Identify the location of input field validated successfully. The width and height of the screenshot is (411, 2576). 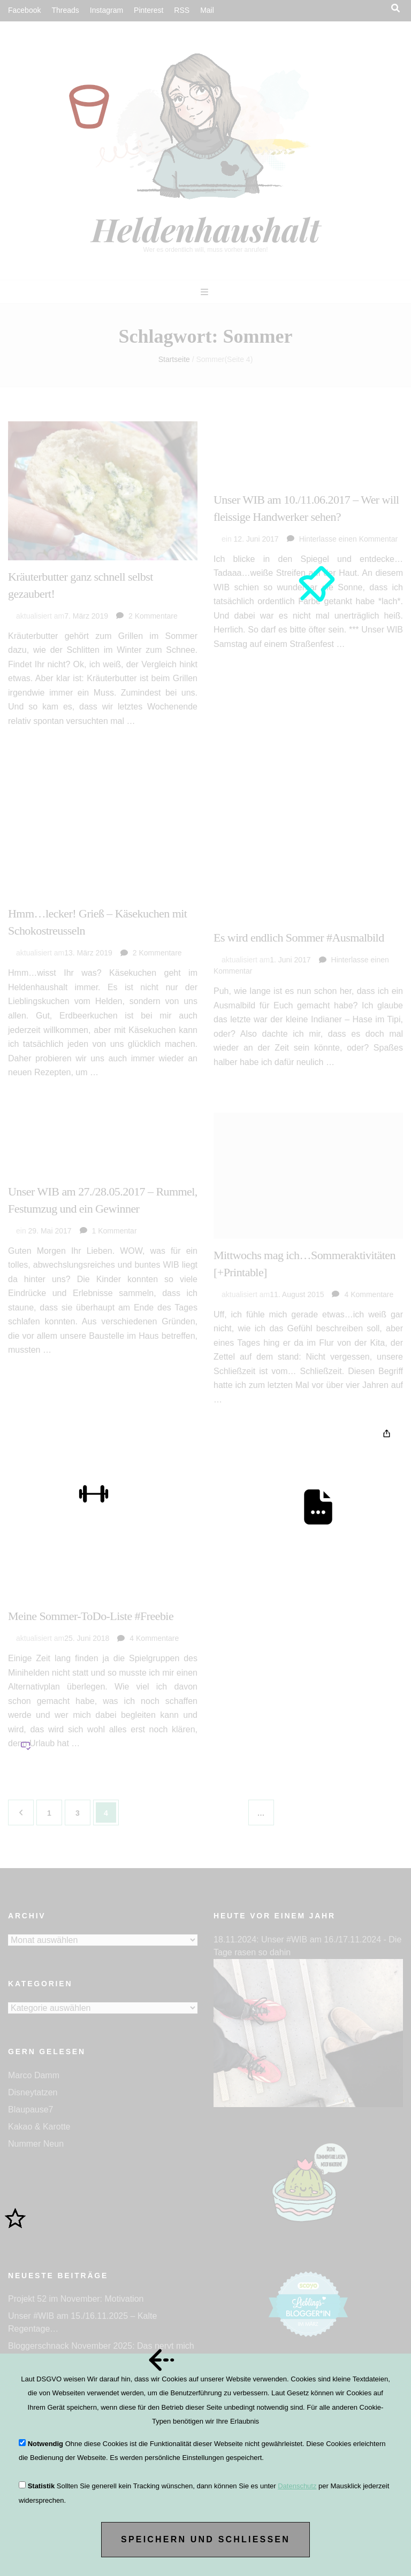
(25, 1745).